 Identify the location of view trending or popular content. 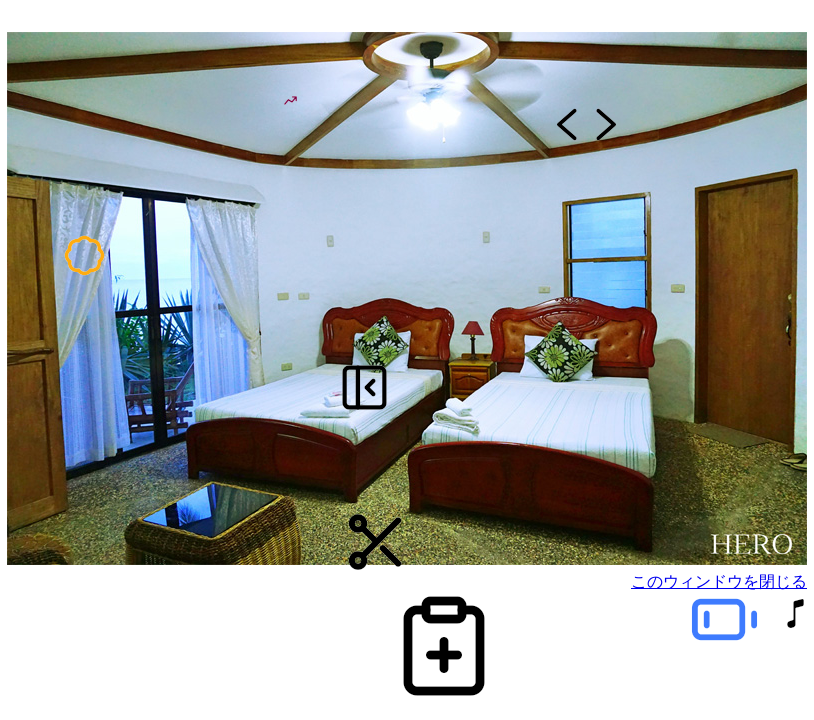
(290, 100).